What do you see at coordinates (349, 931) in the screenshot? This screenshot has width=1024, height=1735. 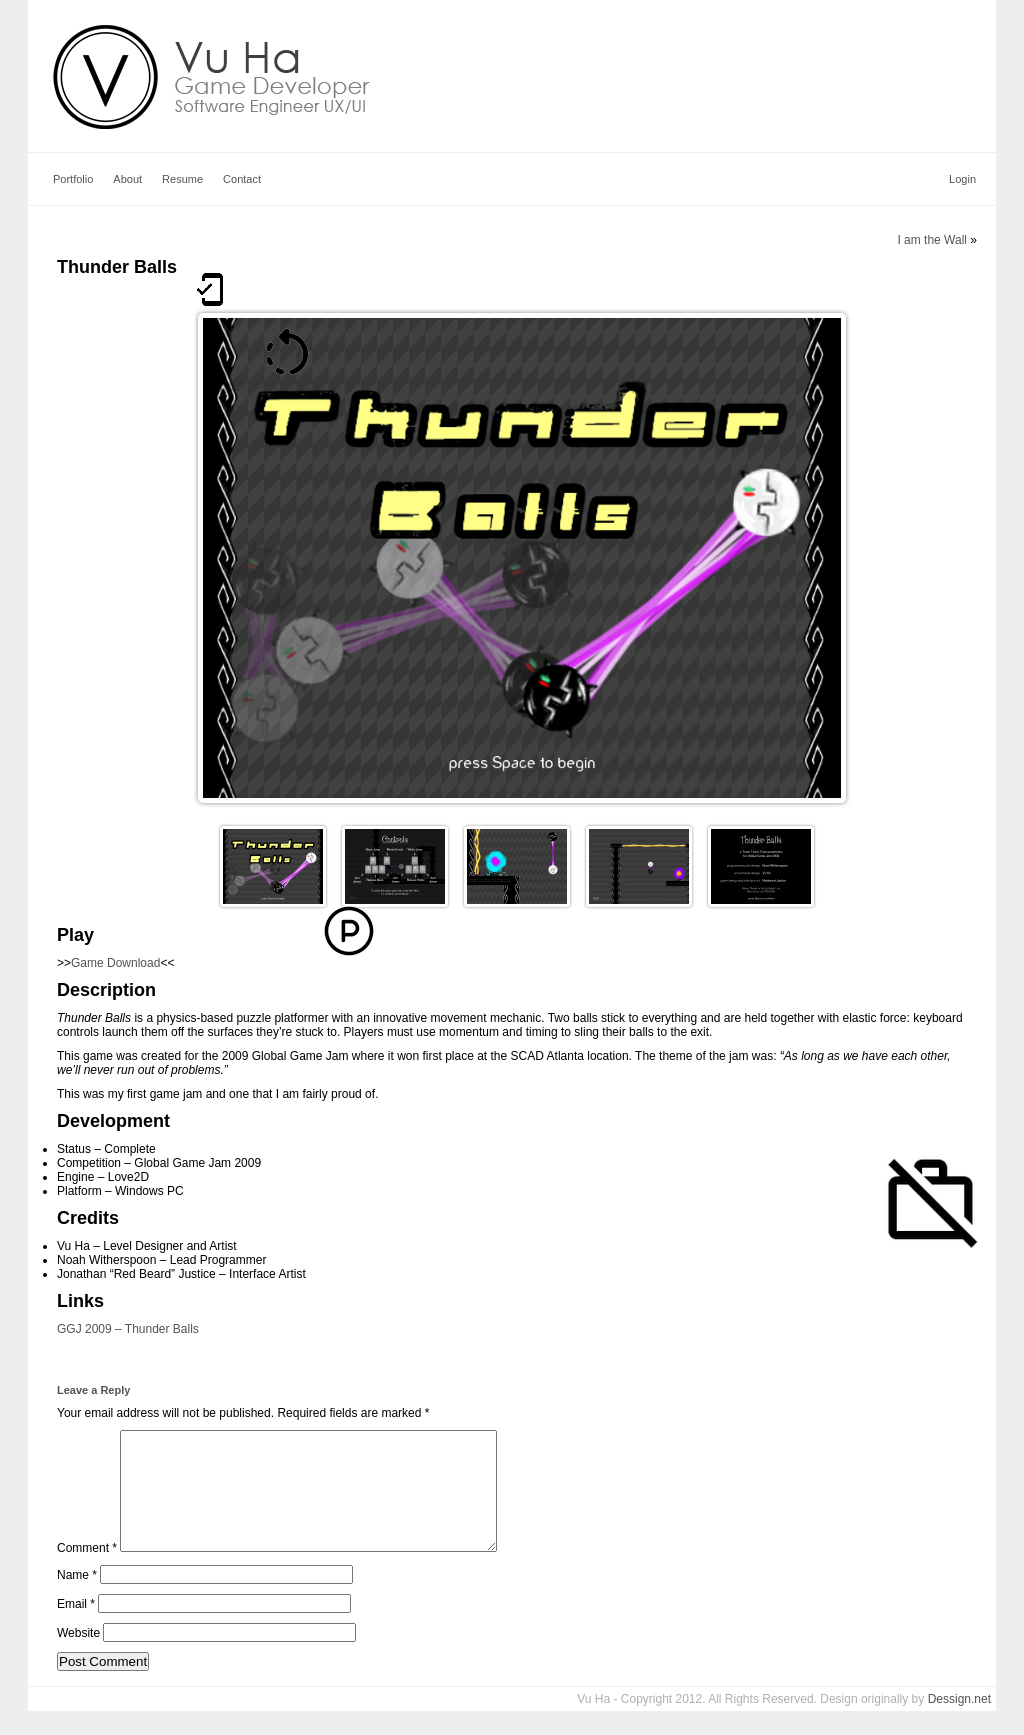 I see `indicates parking availability or location` at bounding box center [349, 931].